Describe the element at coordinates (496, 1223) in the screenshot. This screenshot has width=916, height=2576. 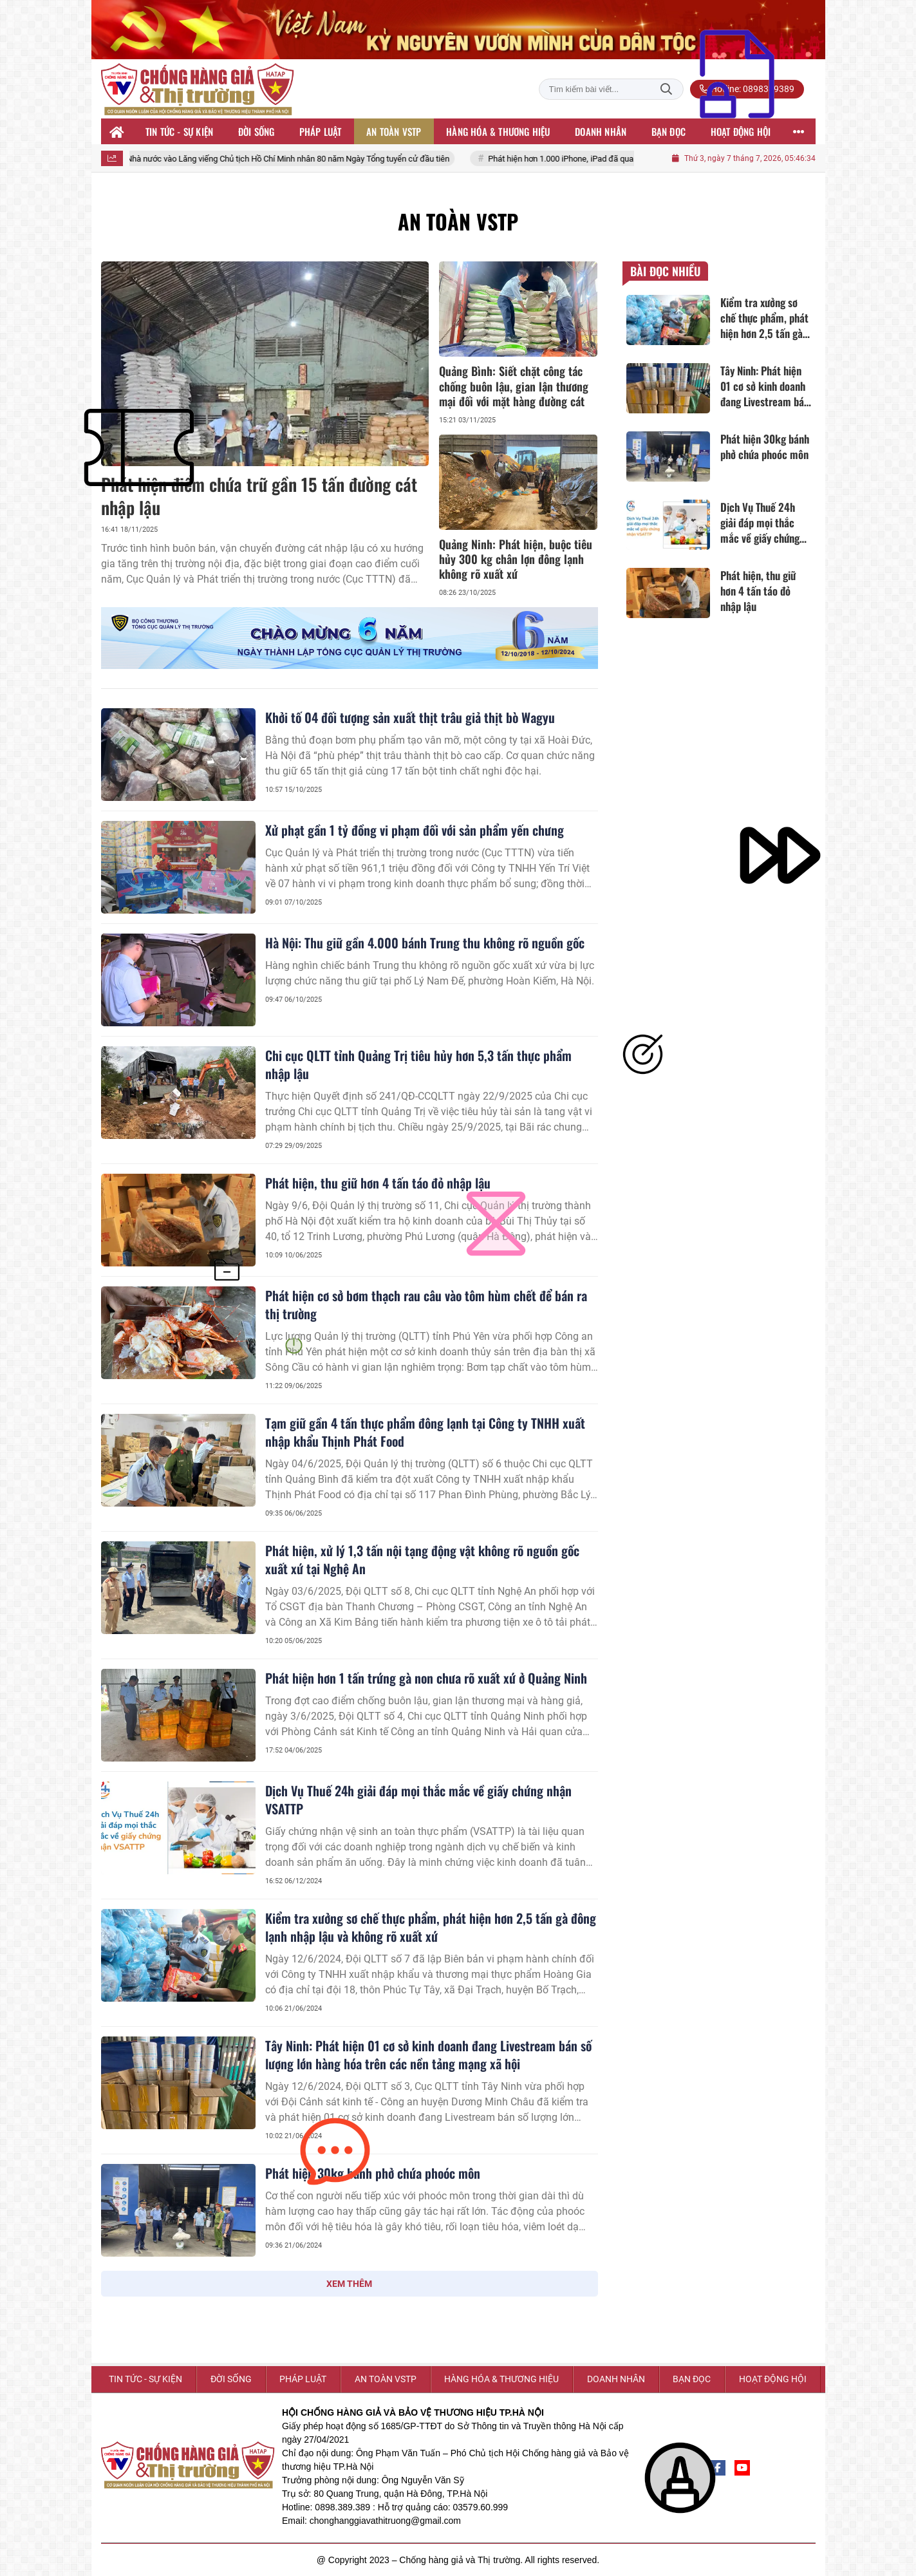
I see `indicates loading or processing in progress` at that location.